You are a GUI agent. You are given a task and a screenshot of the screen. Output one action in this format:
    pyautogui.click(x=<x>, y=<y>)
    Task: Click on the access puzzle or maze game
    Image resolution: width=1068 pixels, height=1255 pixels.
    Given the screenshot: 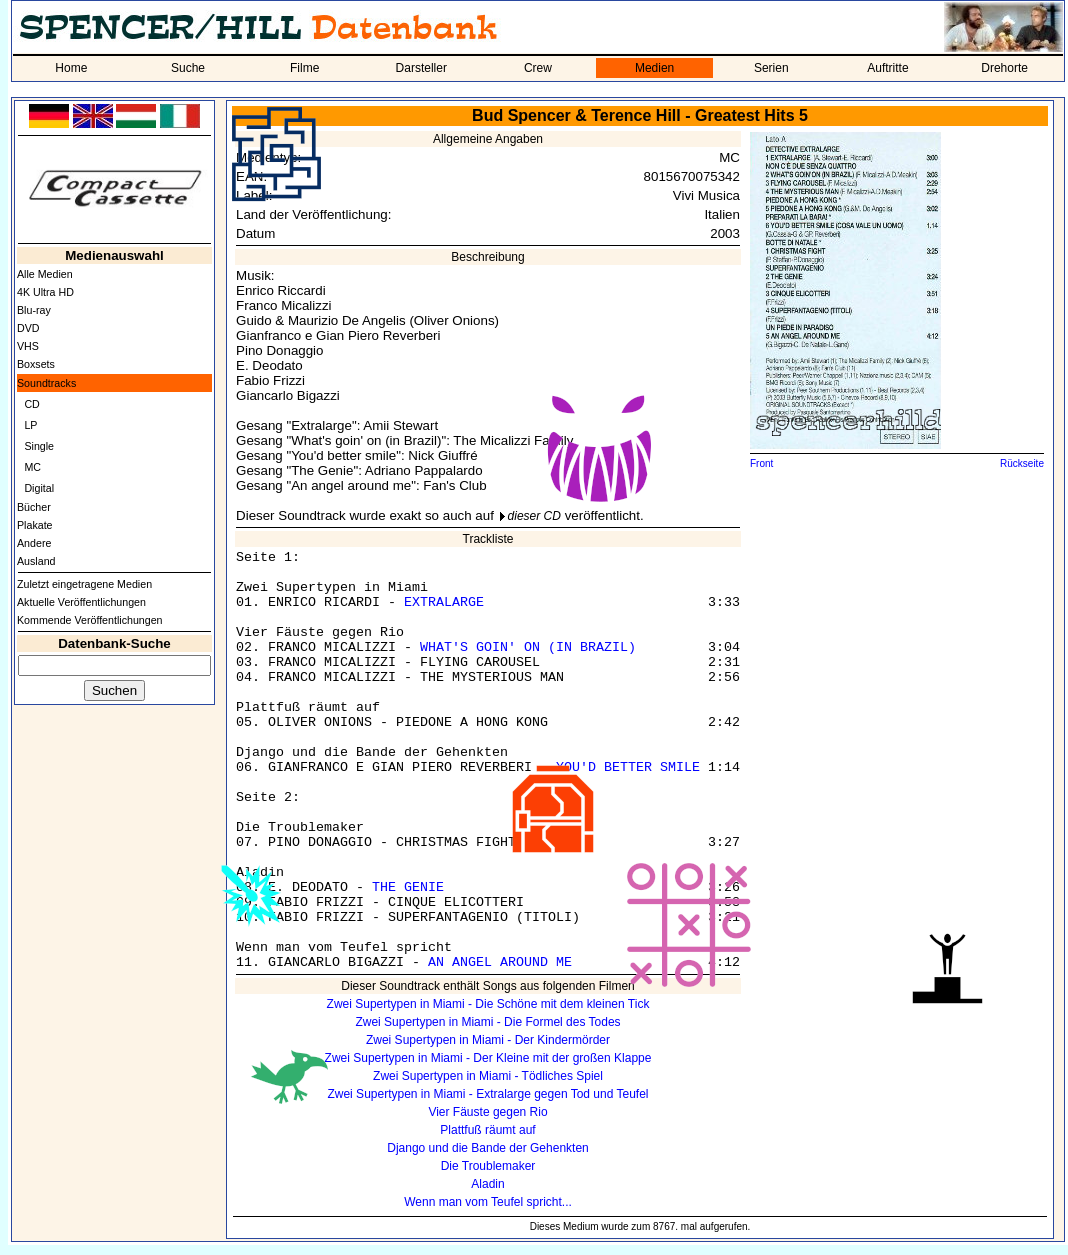 What is the action you would take?
    pyautogui.click(x=276, y=155)
    